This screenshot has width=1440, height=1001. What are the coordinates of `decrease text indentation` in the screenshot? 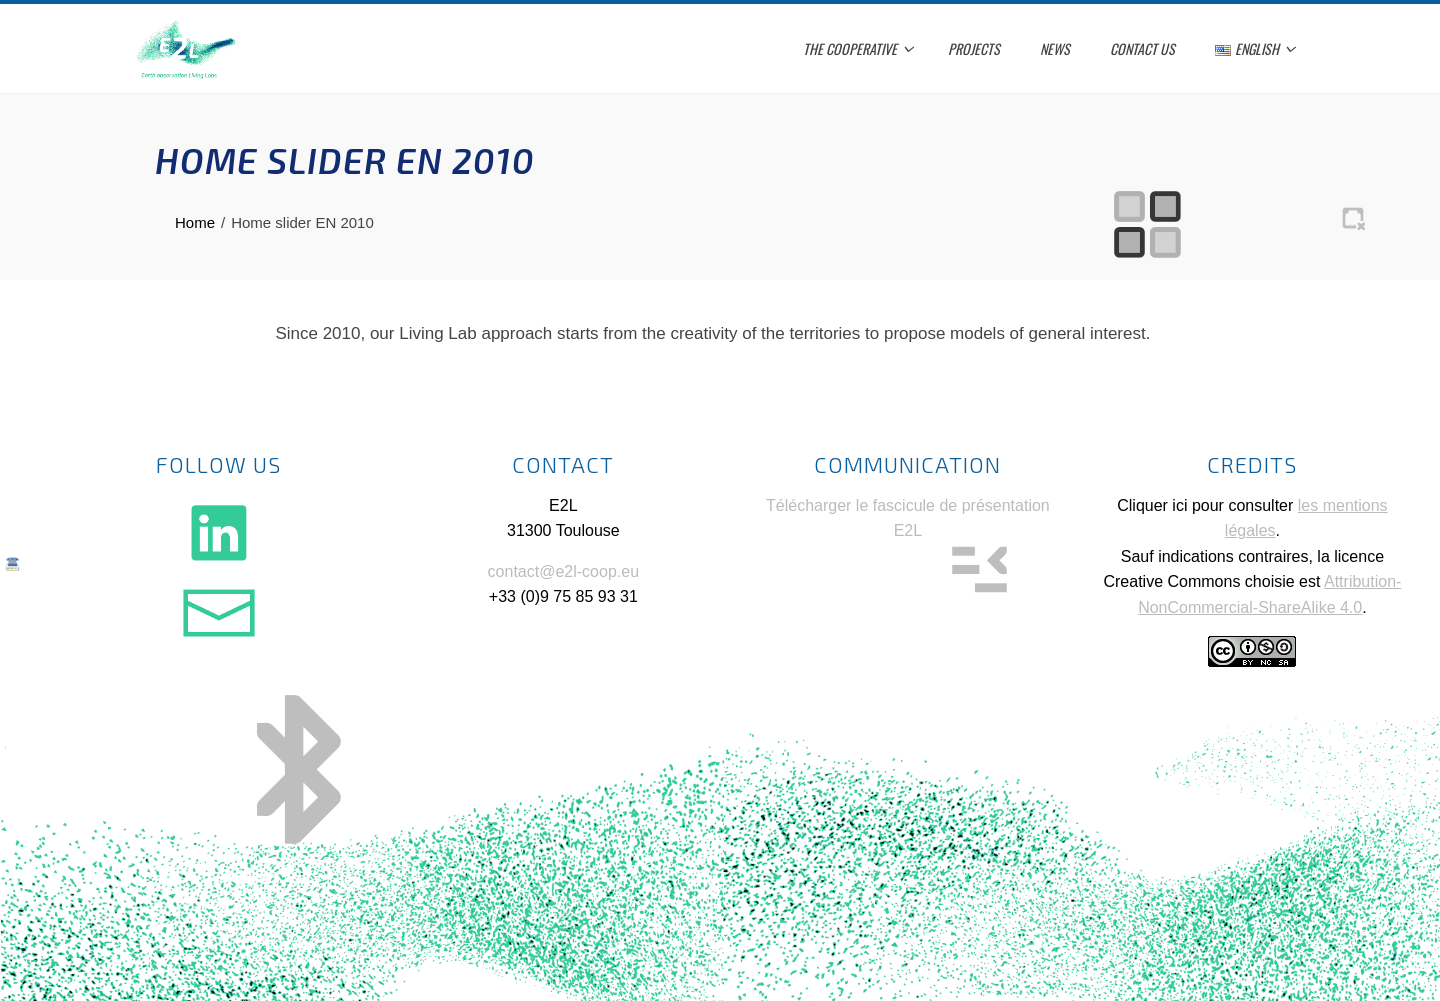 It's located at (979, 569).